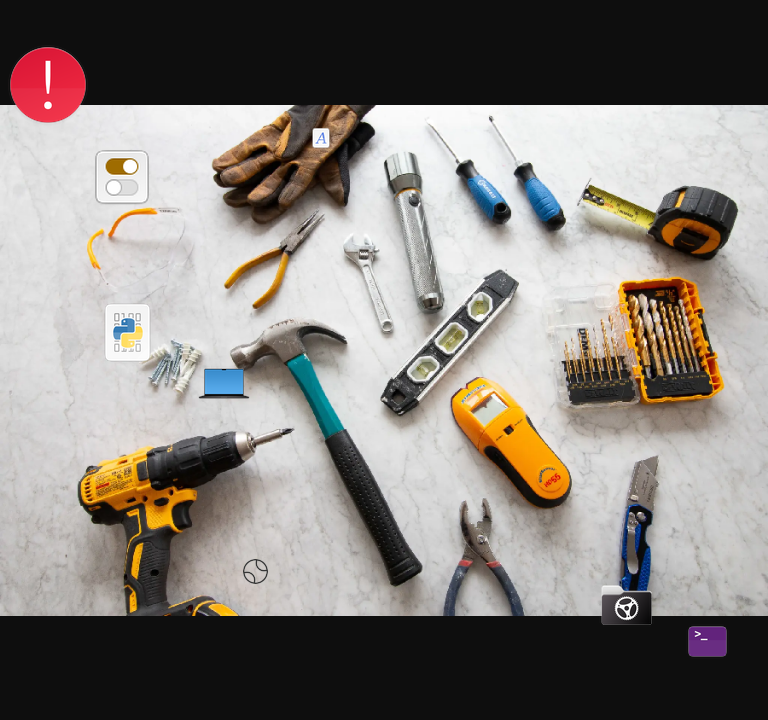 Image resolution: width=768 pixels, height=720 pixels. I want to click on open gnome tweaks to customize desktop settings, so click(122, 177).